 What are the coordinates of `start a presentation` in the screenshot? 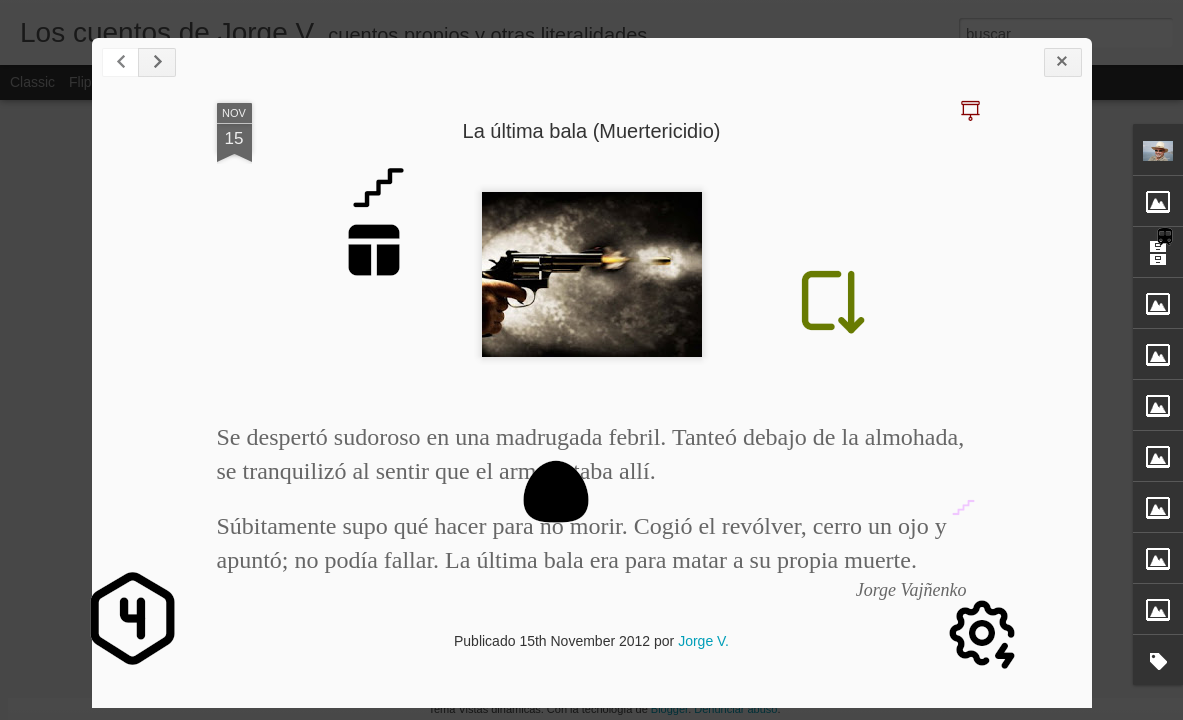 It's located at (970, 109).